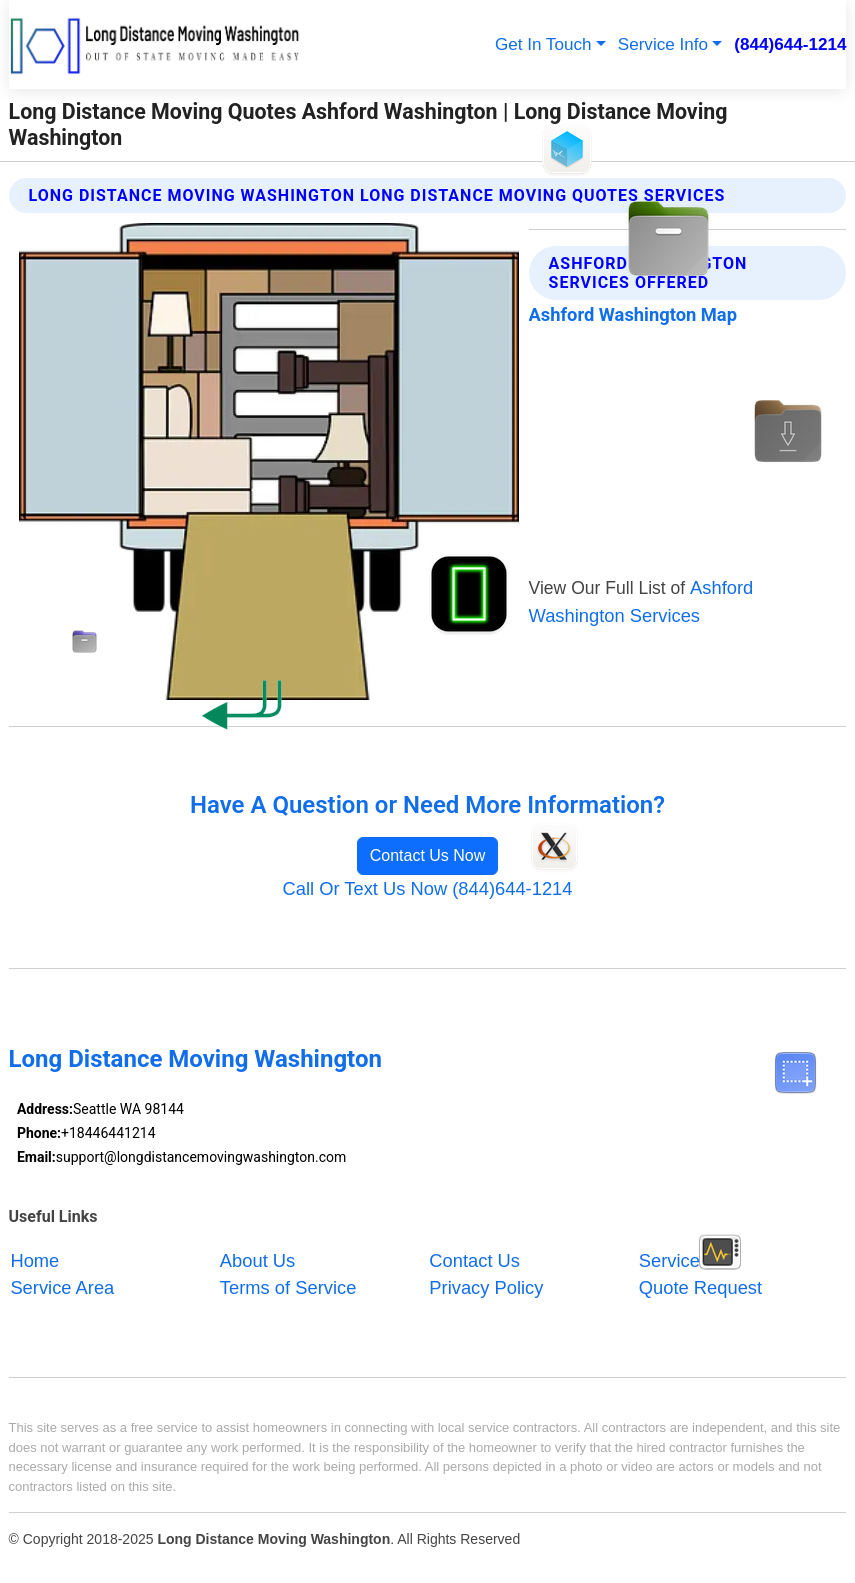 The image size is (855, 1583). I want to click on open system monitor application, so click(720, 1252).